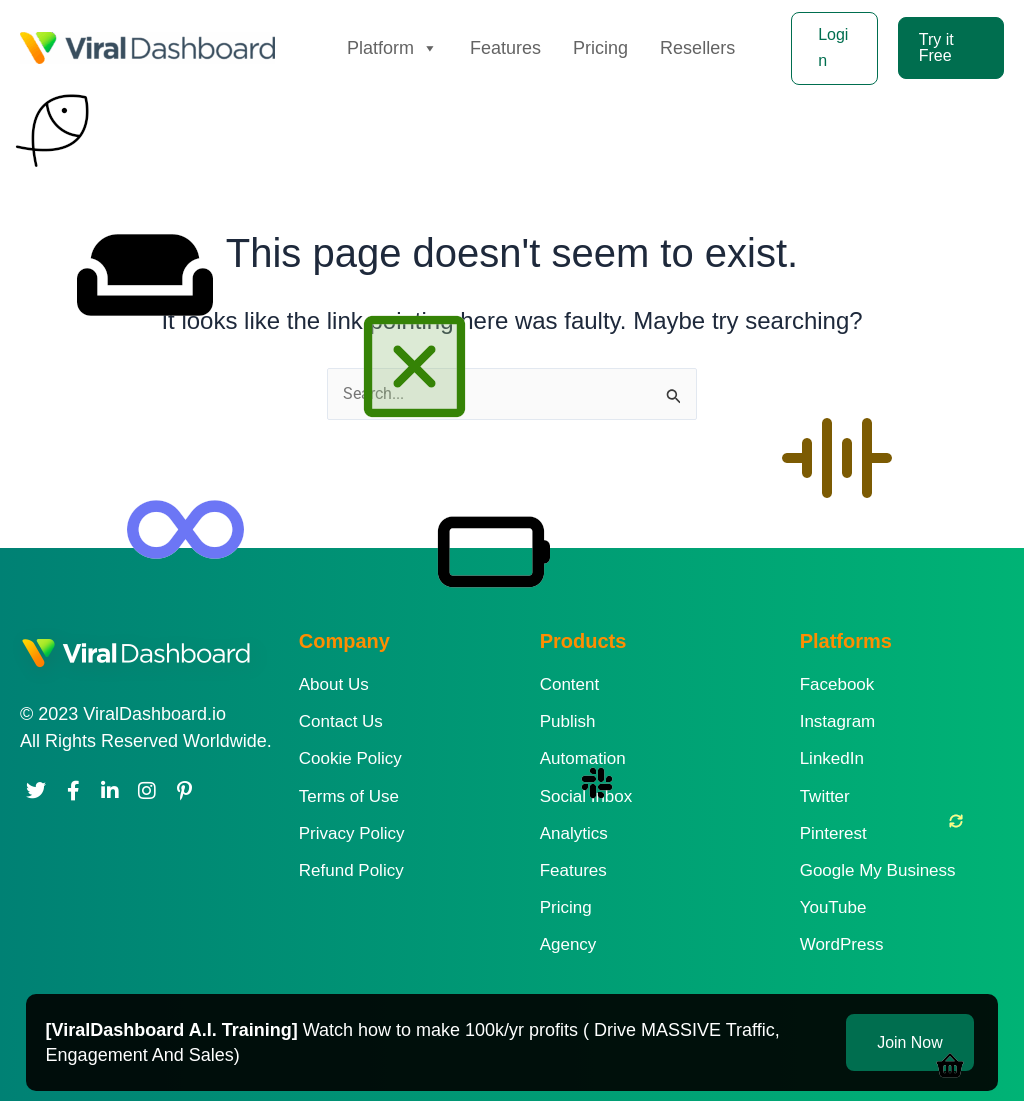  I want to click on open slack workspace, so click(597, 783).